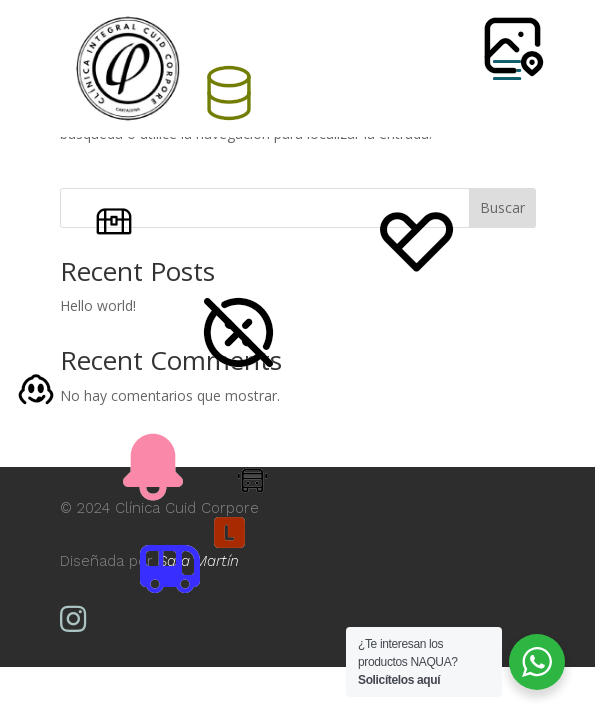 The image size is (595, 720). I want to click on open Google Fit app, so click(416, 240).